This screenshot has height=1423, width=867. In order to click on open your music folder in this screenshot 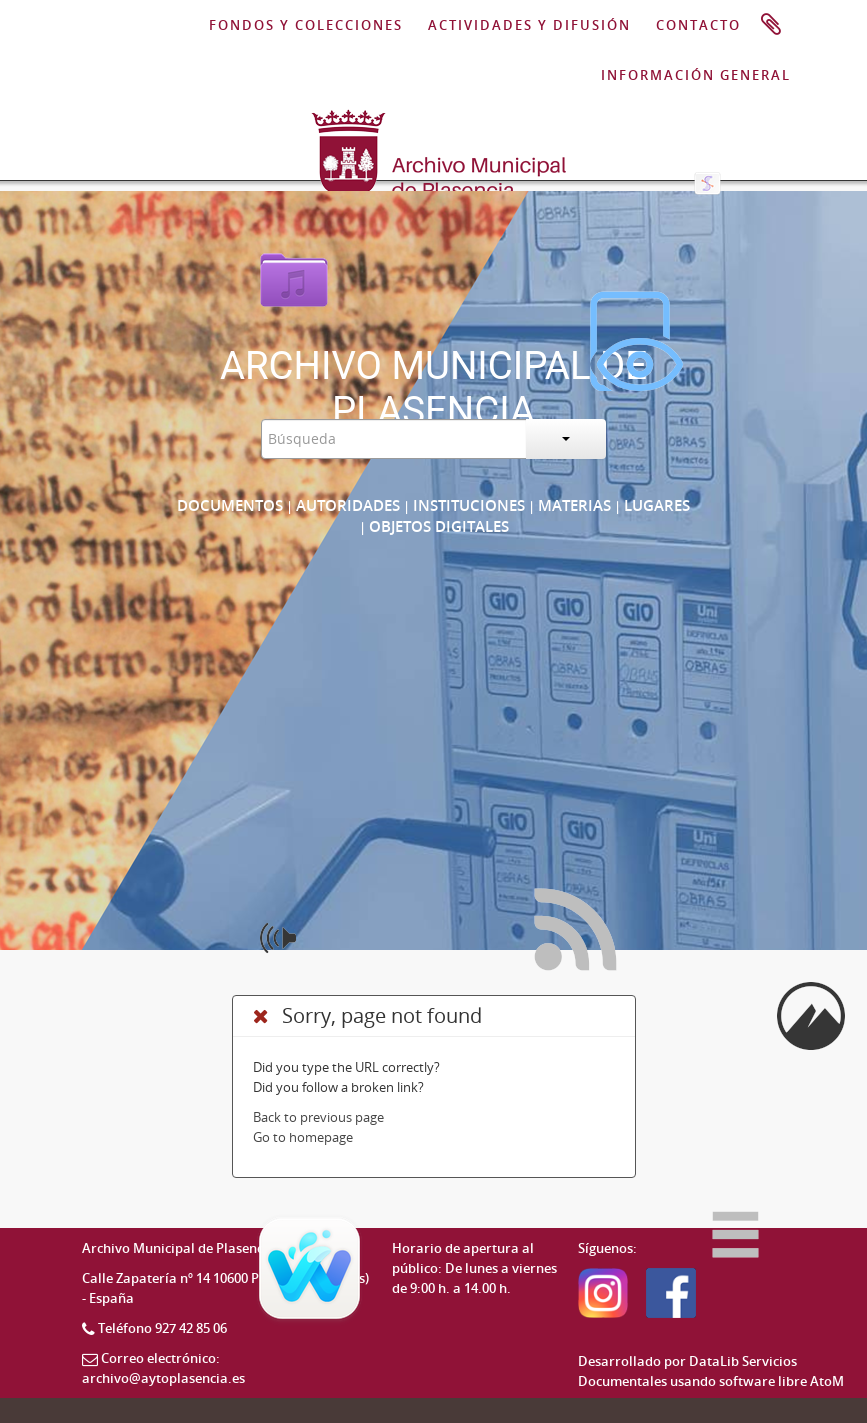, I will do `click(294, 280)`.